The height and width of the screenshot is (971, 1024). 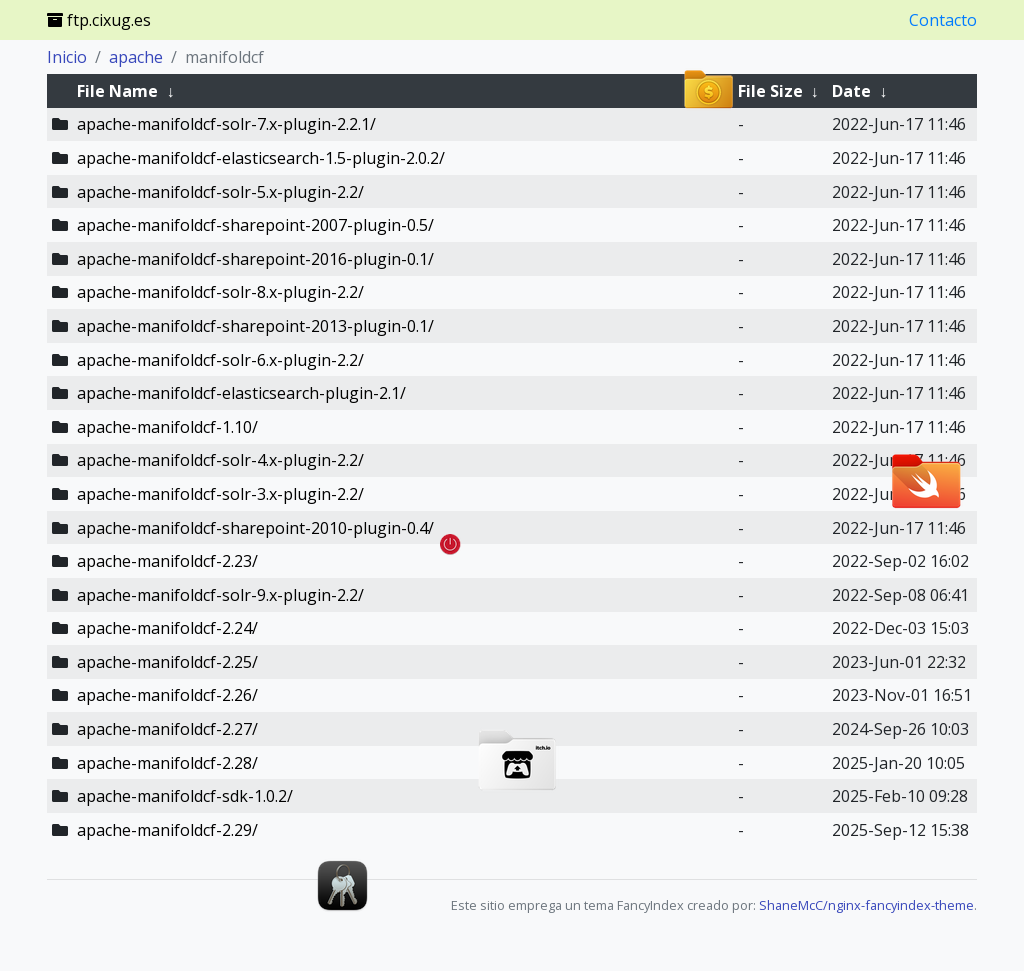 I want to click on open keychain access to manage saved passwords, so click(x=342, y=885).